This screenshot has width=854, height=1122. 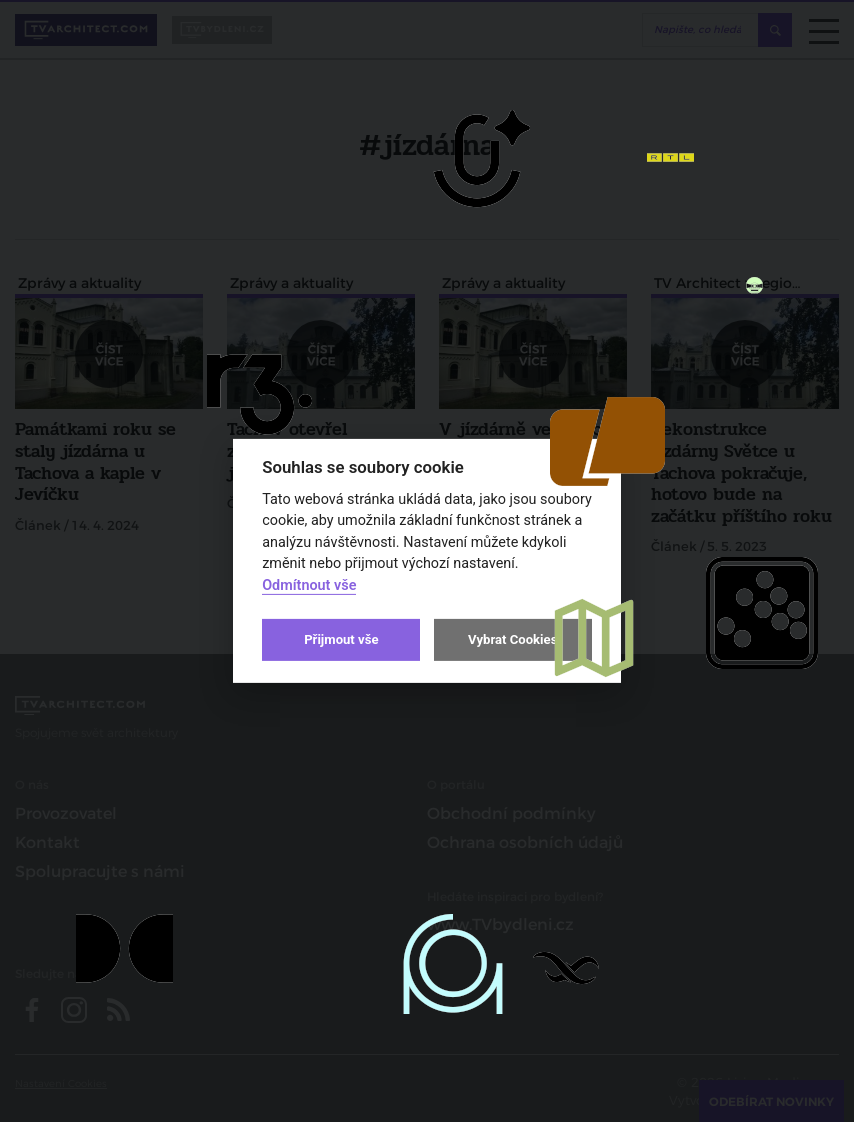 I want to click on view map or navigation, so click(x=594, y=638).